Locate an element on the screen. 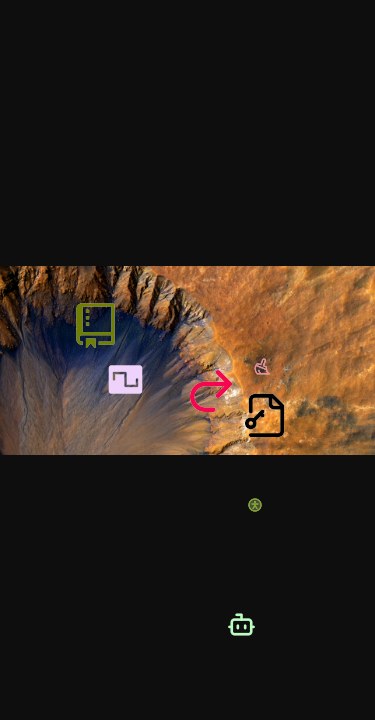 This screenshot has height=720, width=375. clear or clean up items is located at coordinates (262, 367).